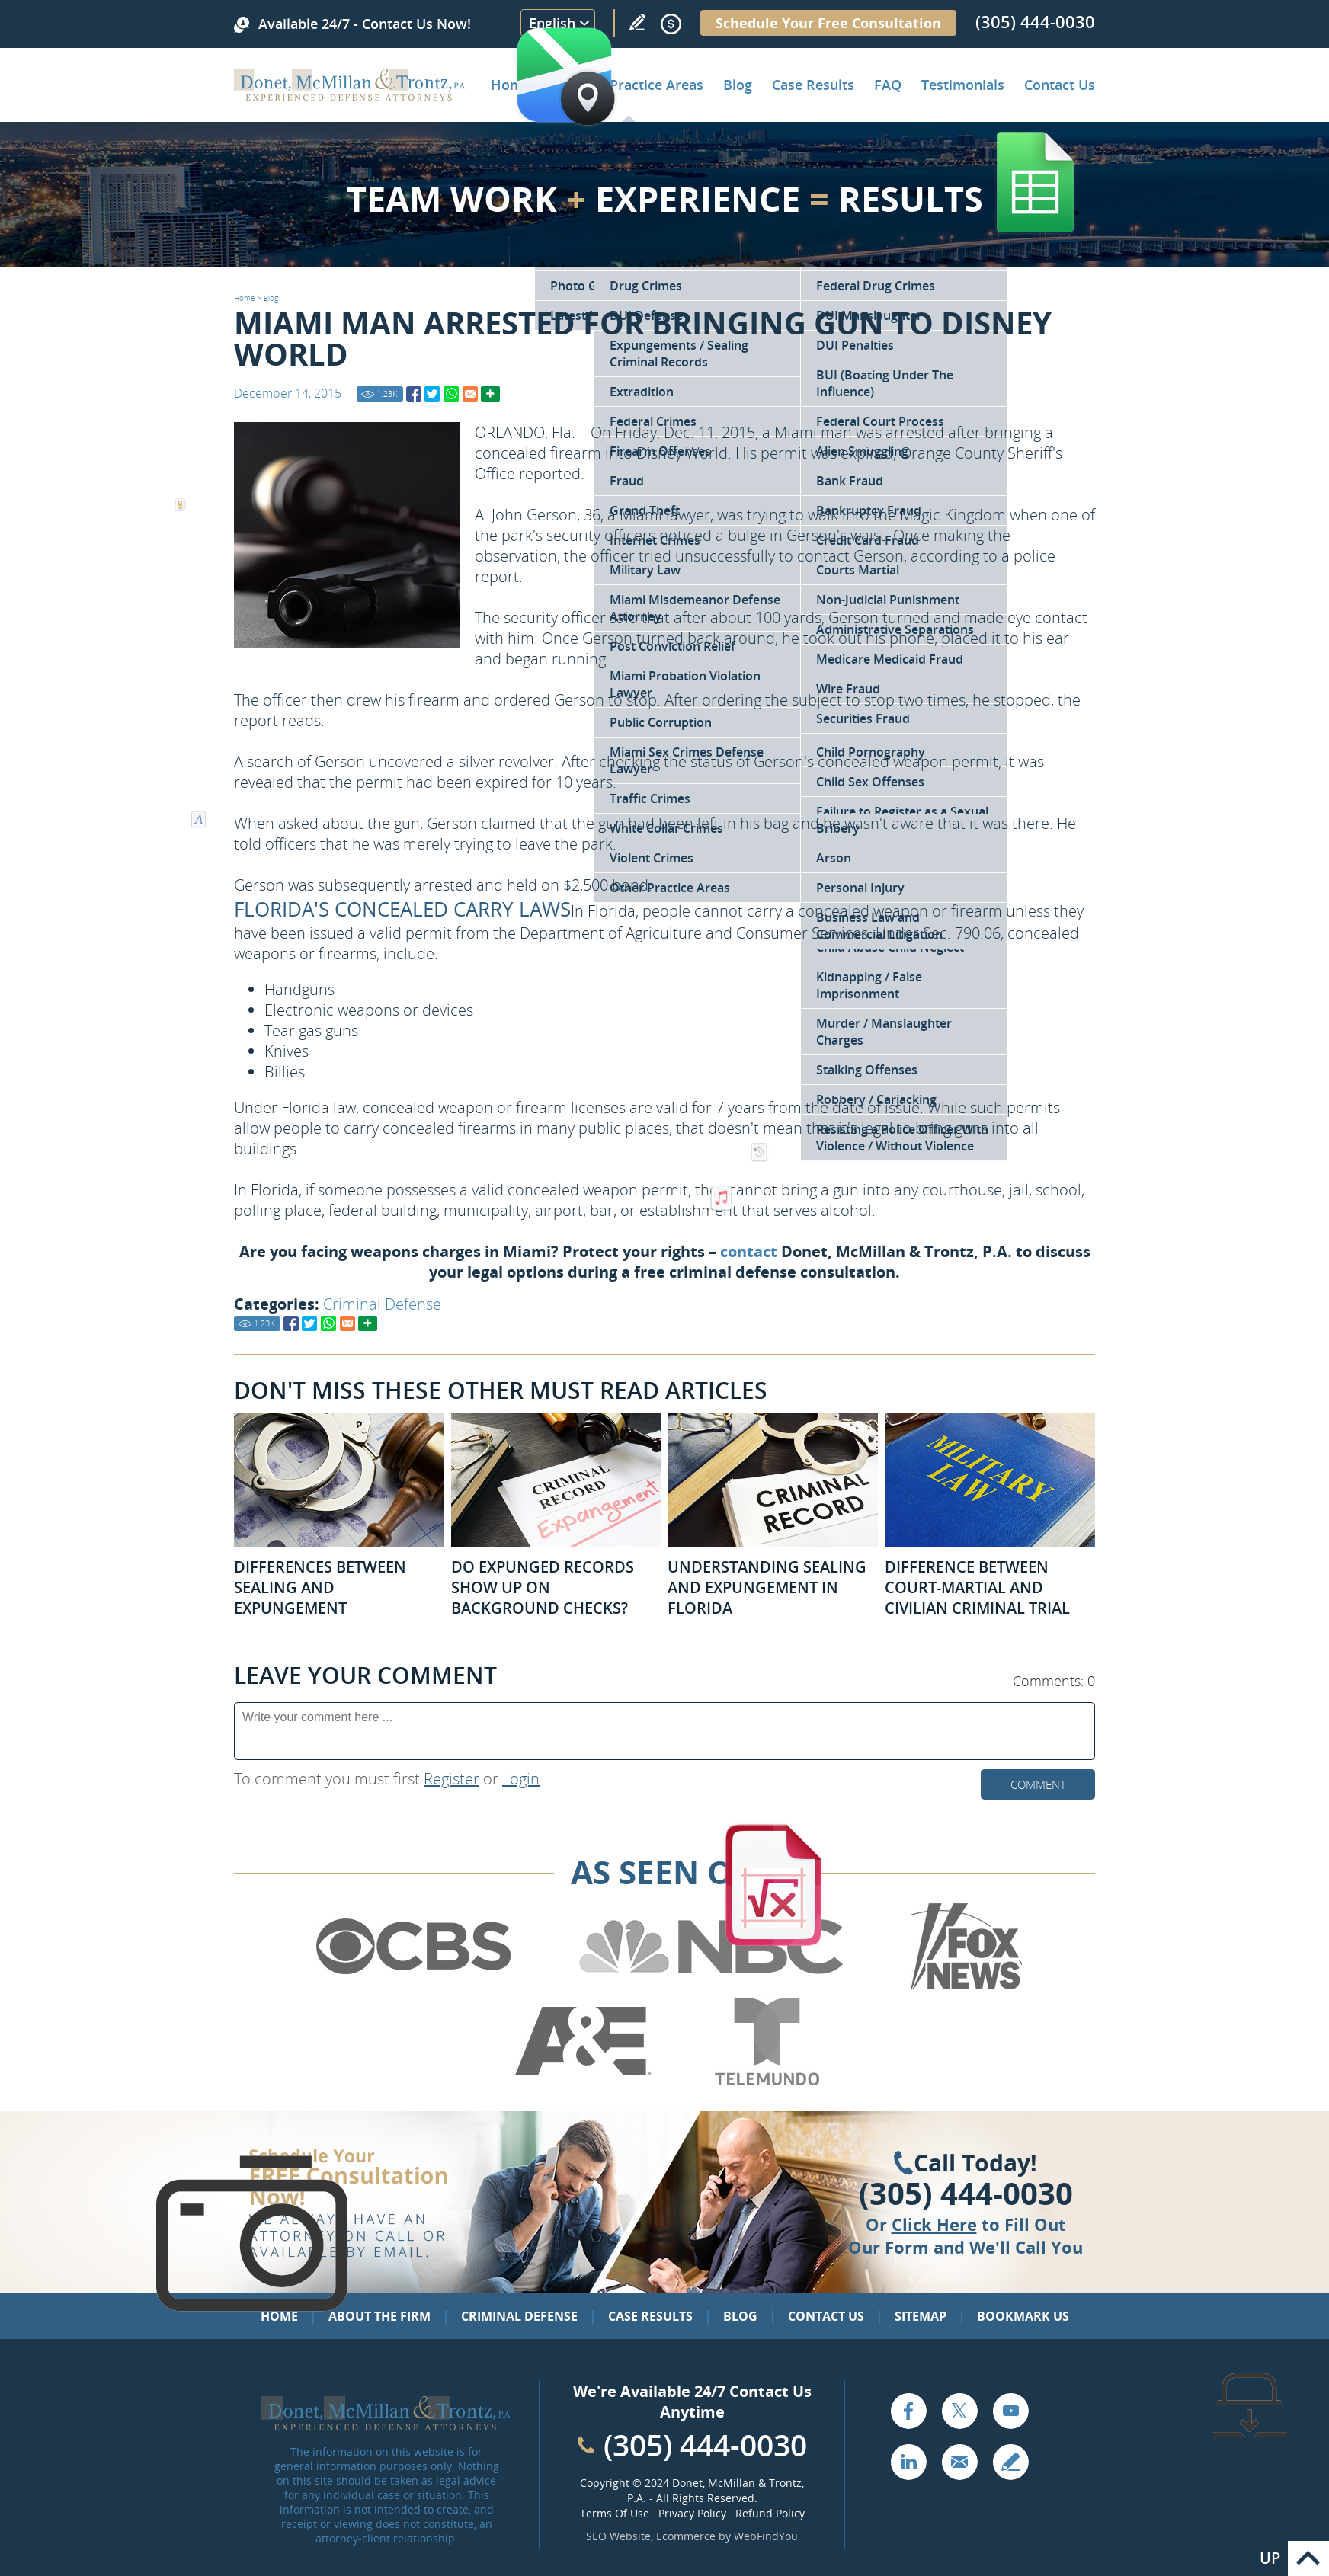  I want to click on open a google sheets document, so click(1035, 184).